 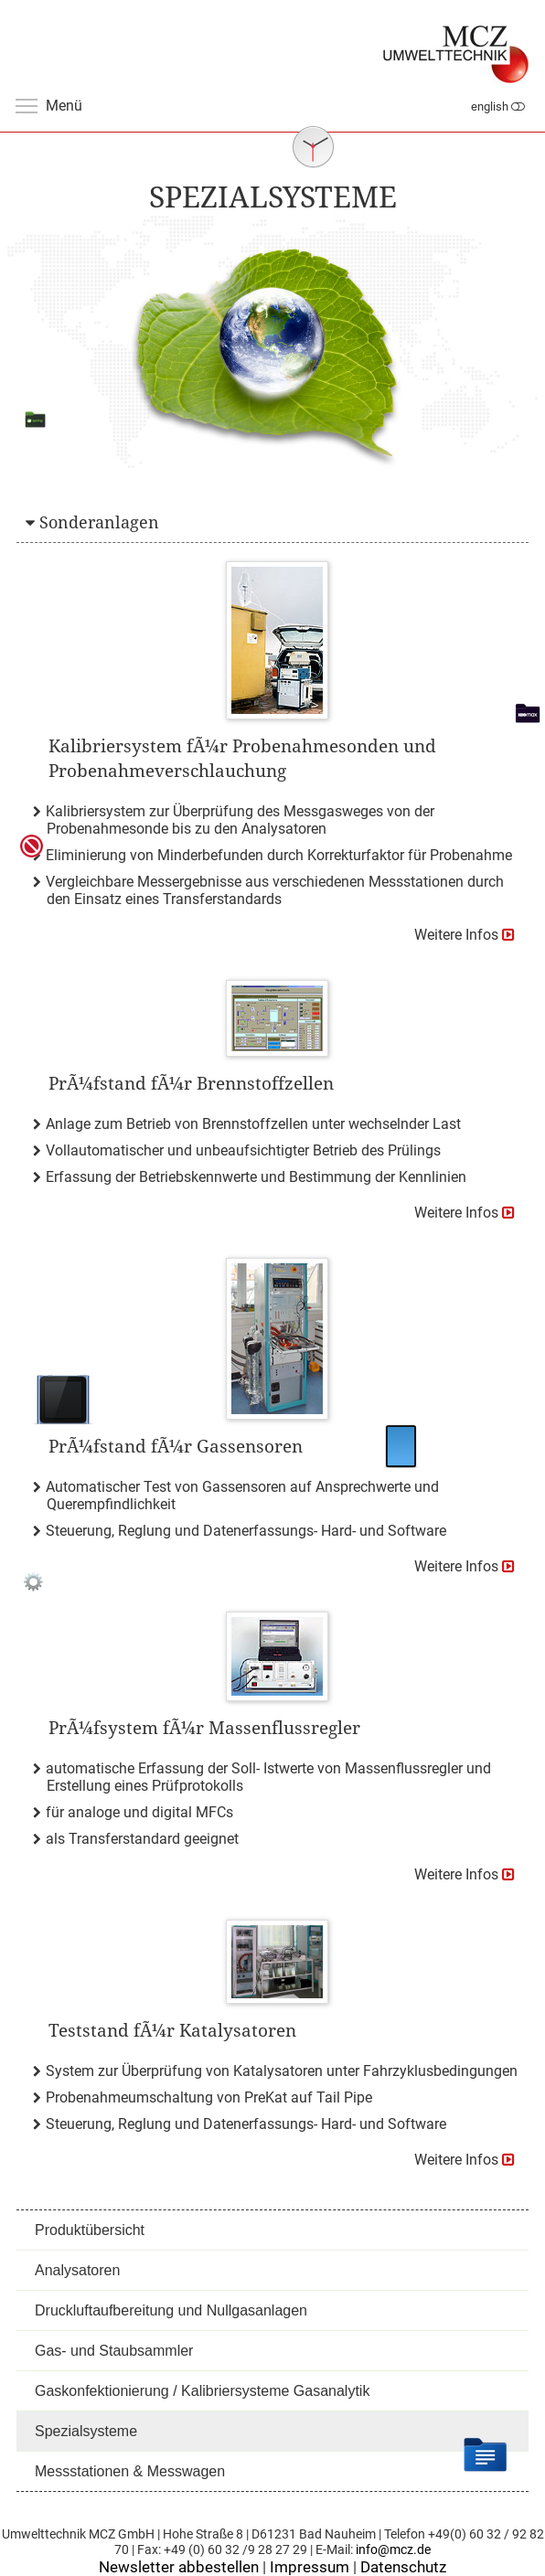 I want to click on open google docs folder, so click(x=485, y=2455).